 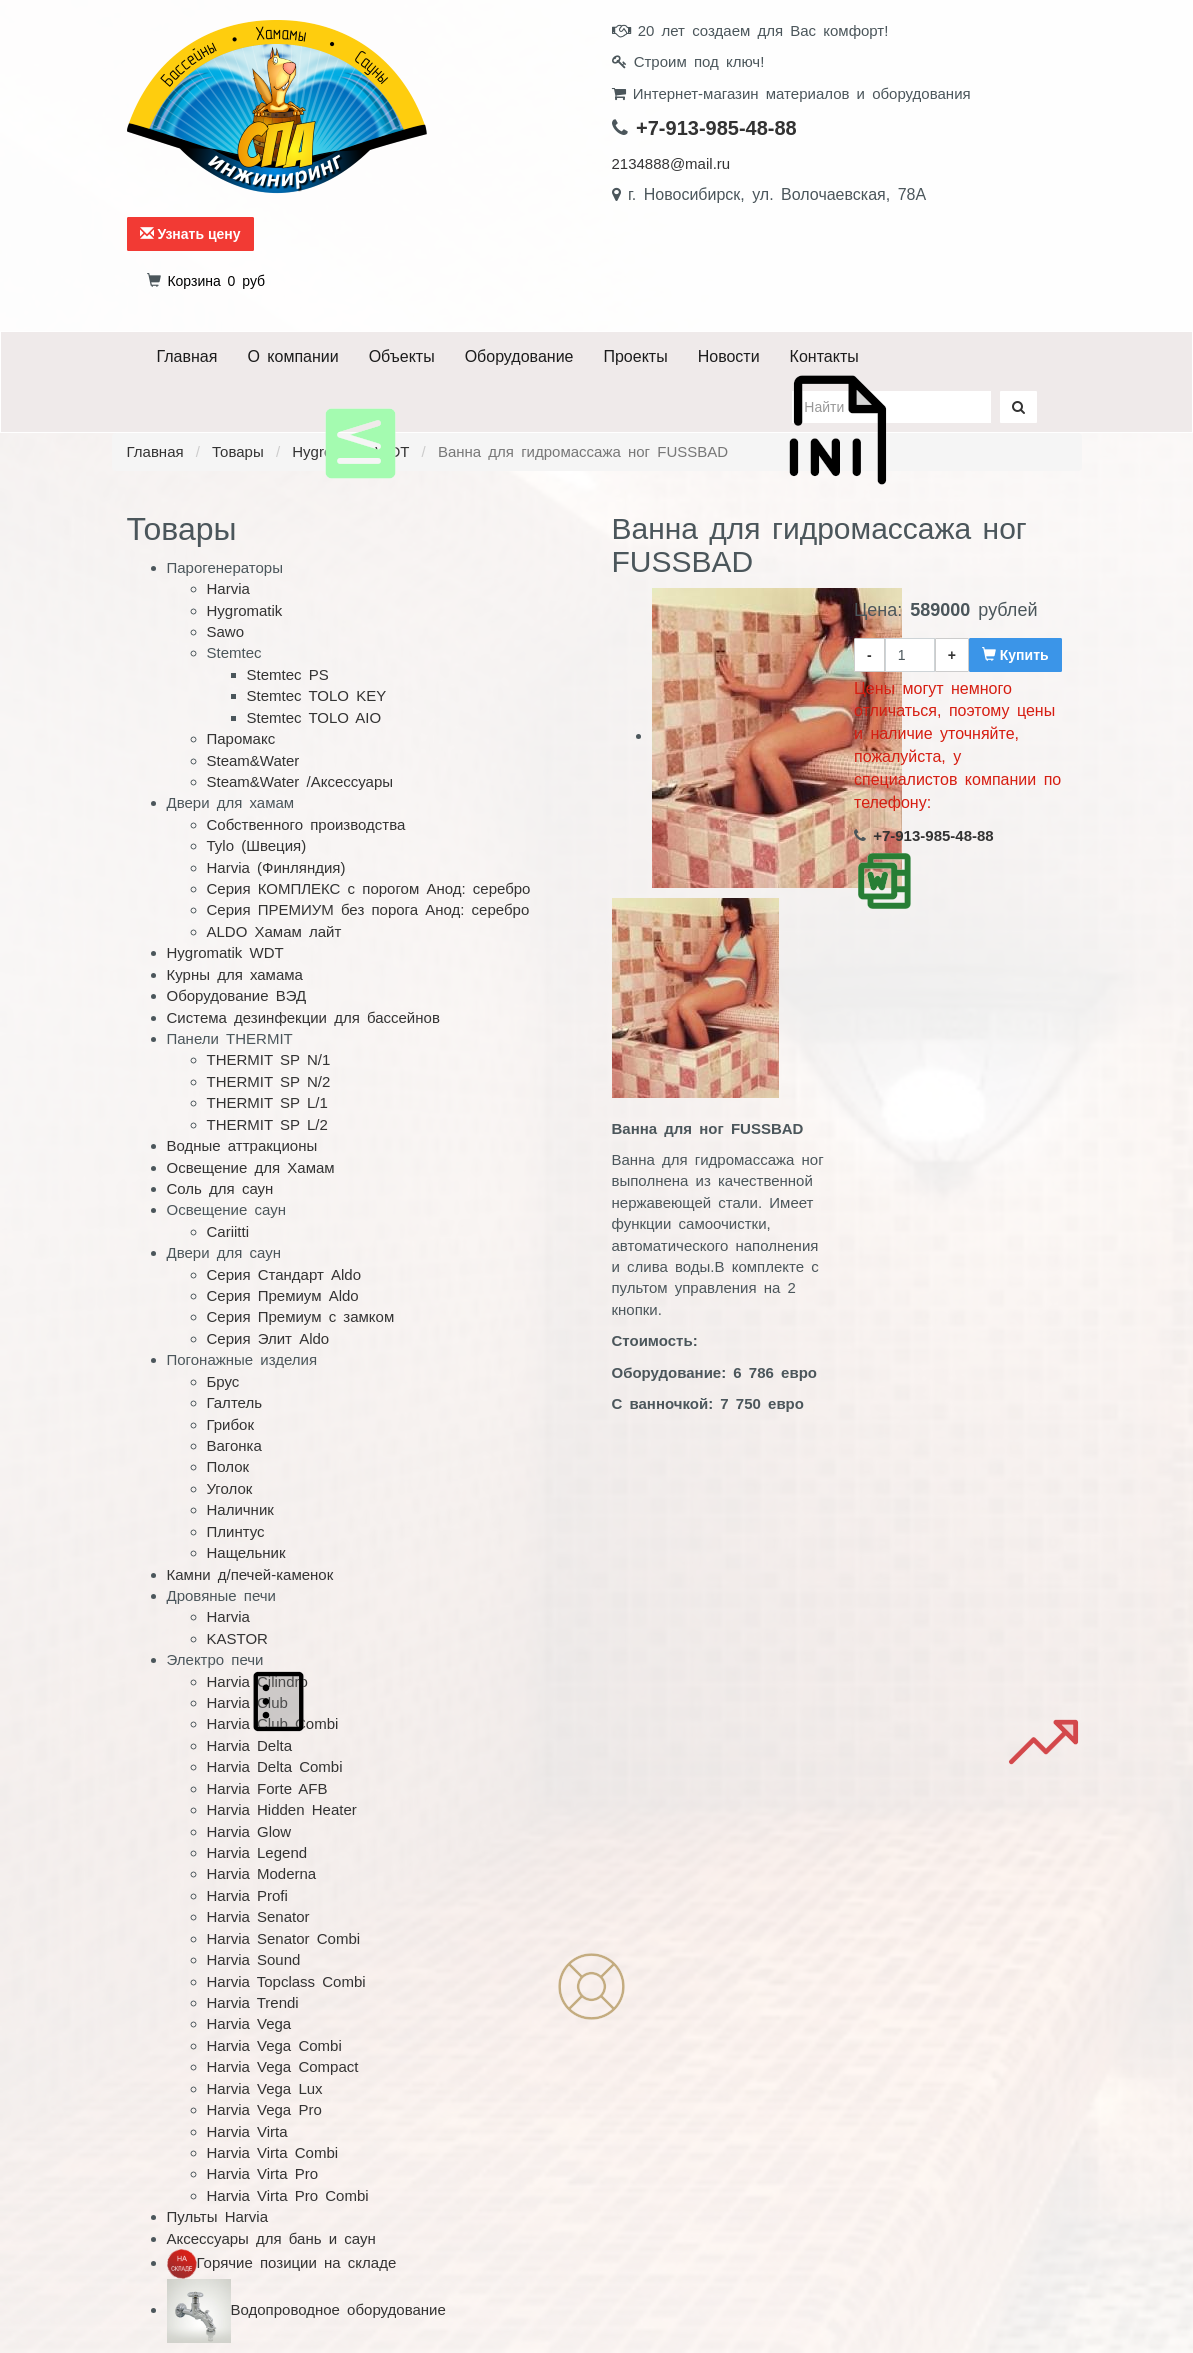 I want to click on less than or equal to comparison operator, so click(x=360, y=443).